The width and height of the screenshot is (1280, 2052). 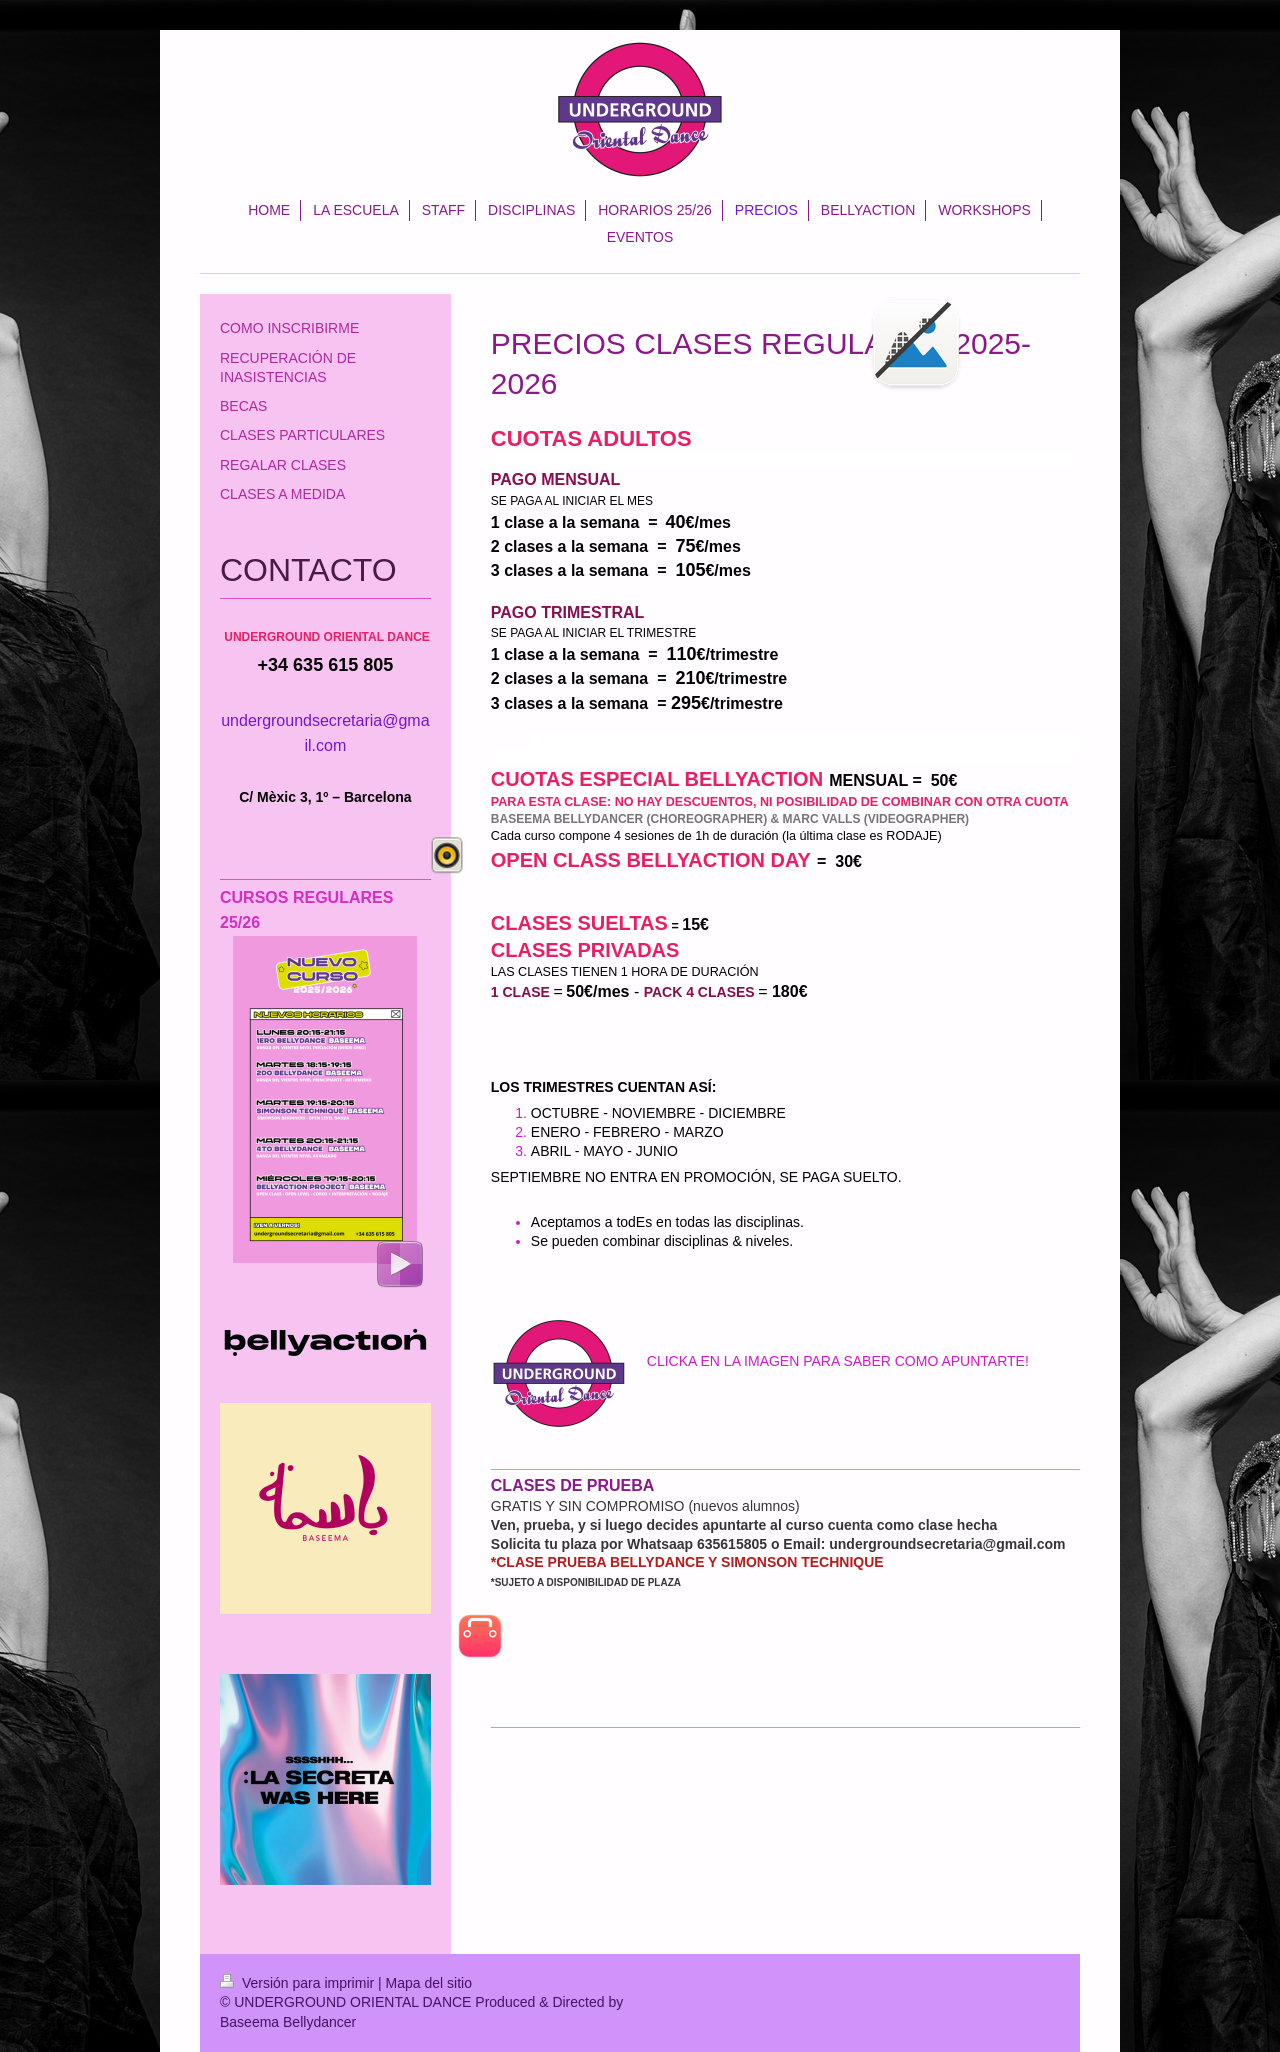 What do you see at coordinates (447, 855) in the screenshot?
I see `open sound or audio settings panel` at bounding box center [447, 855].